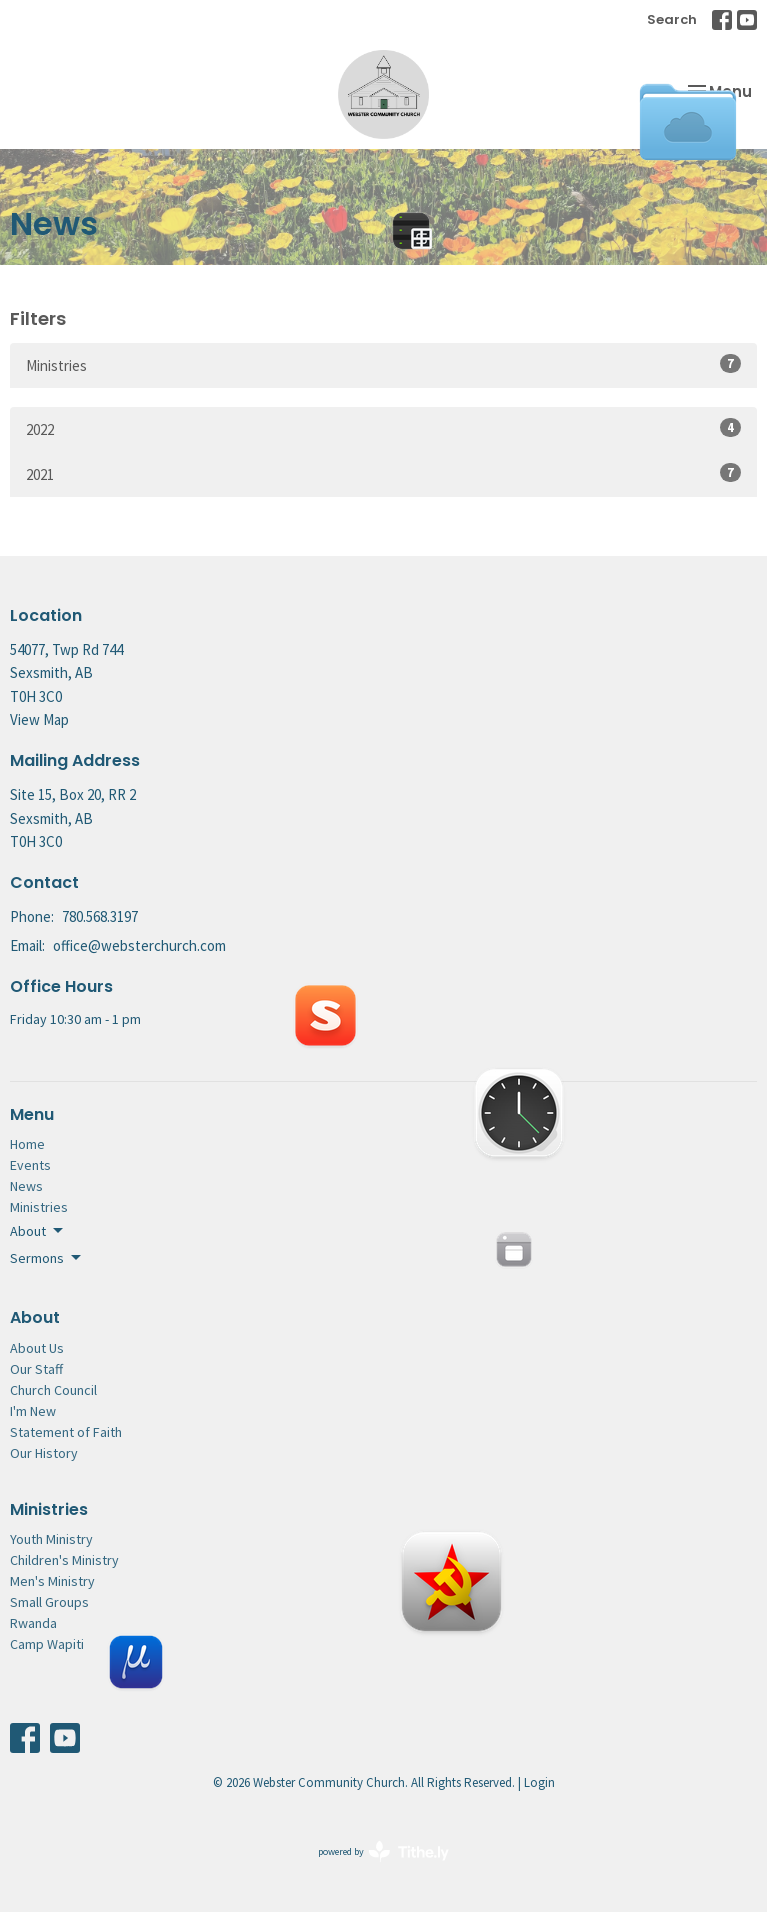 Image resolution: width=767 pixels, height=1912 pixels. I want to click on open sogou pinyin input method, so click(325, 1015).